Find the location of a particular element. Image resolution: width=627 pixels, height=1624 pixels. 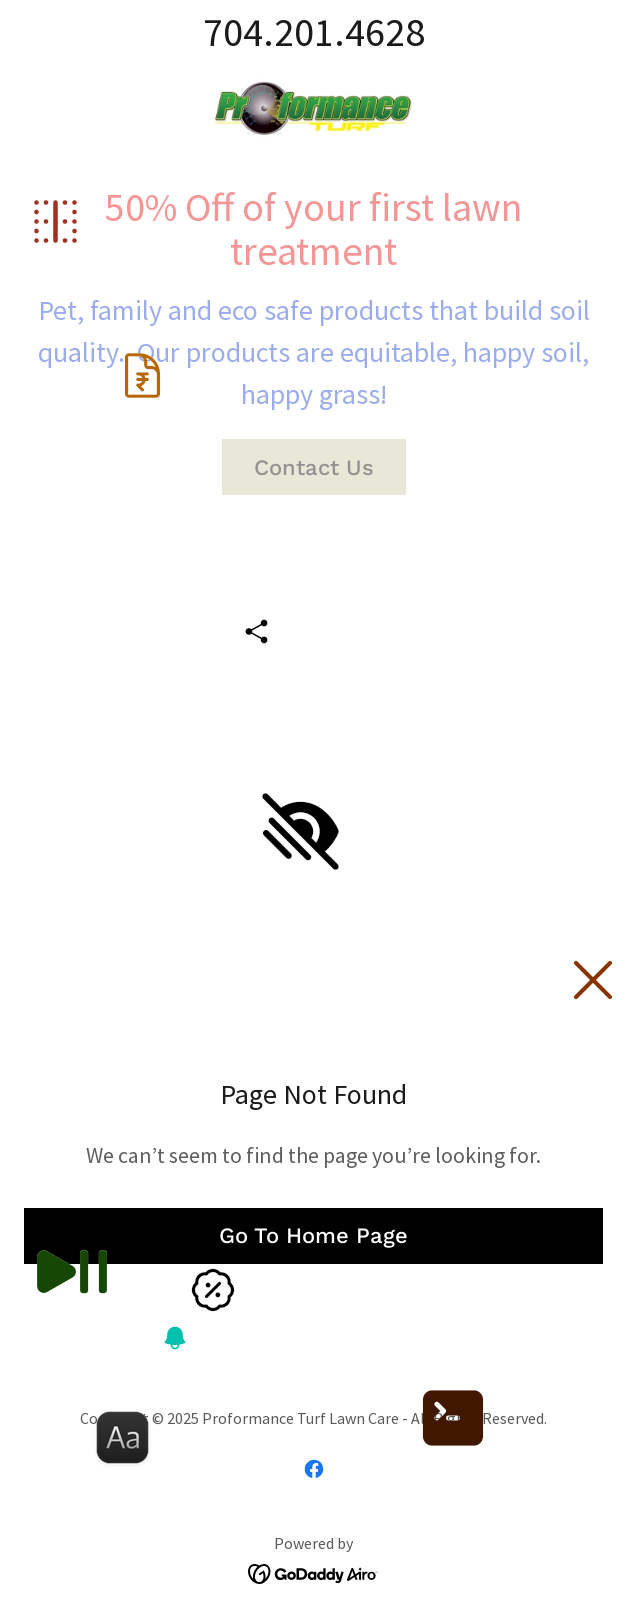

view notifications is located at coordinates (175, 1338).